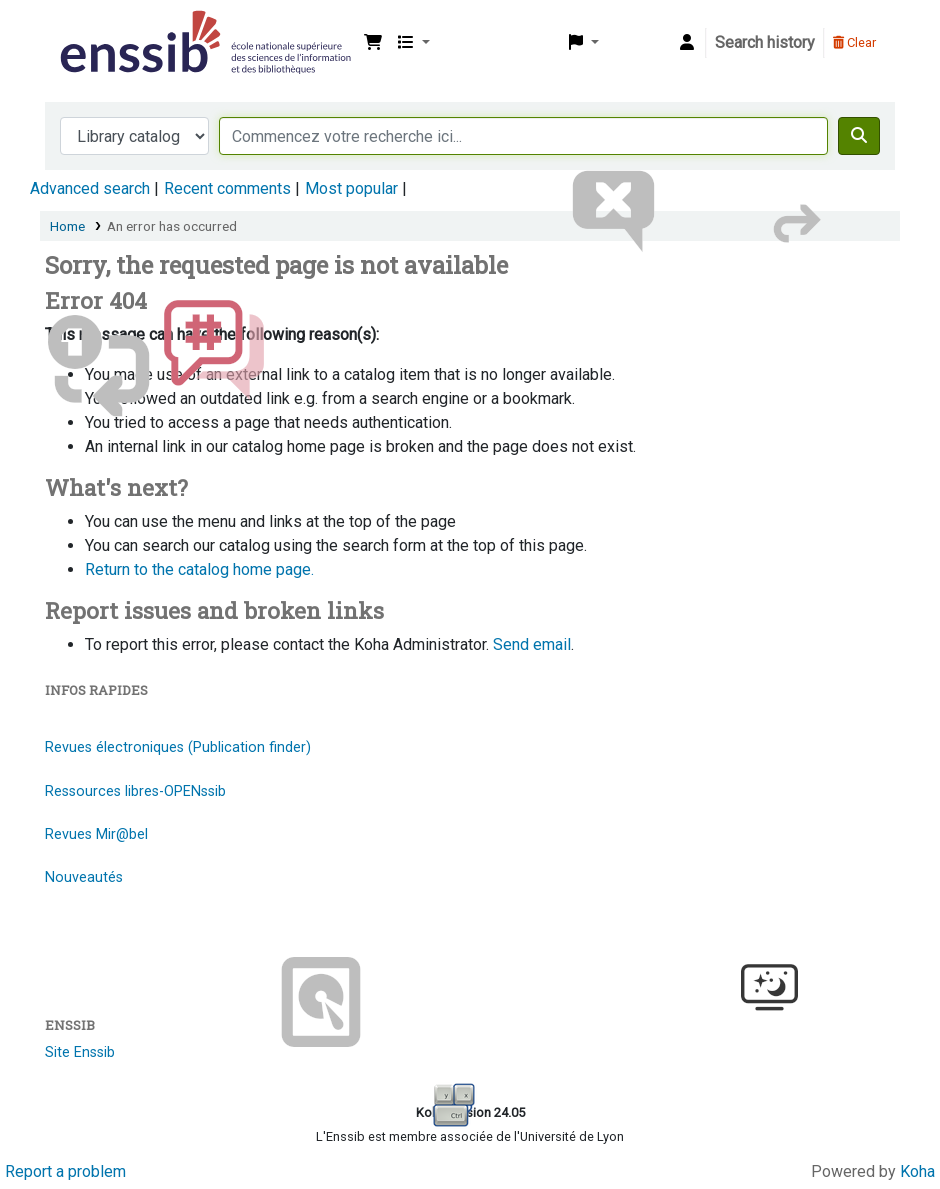 Image resolution: width=940 pixels, height=1189 pixels. What do you see at coordinates (769, 985) in the screenshot?
I see `access screensaver settings` at bounding box center [769, 985].